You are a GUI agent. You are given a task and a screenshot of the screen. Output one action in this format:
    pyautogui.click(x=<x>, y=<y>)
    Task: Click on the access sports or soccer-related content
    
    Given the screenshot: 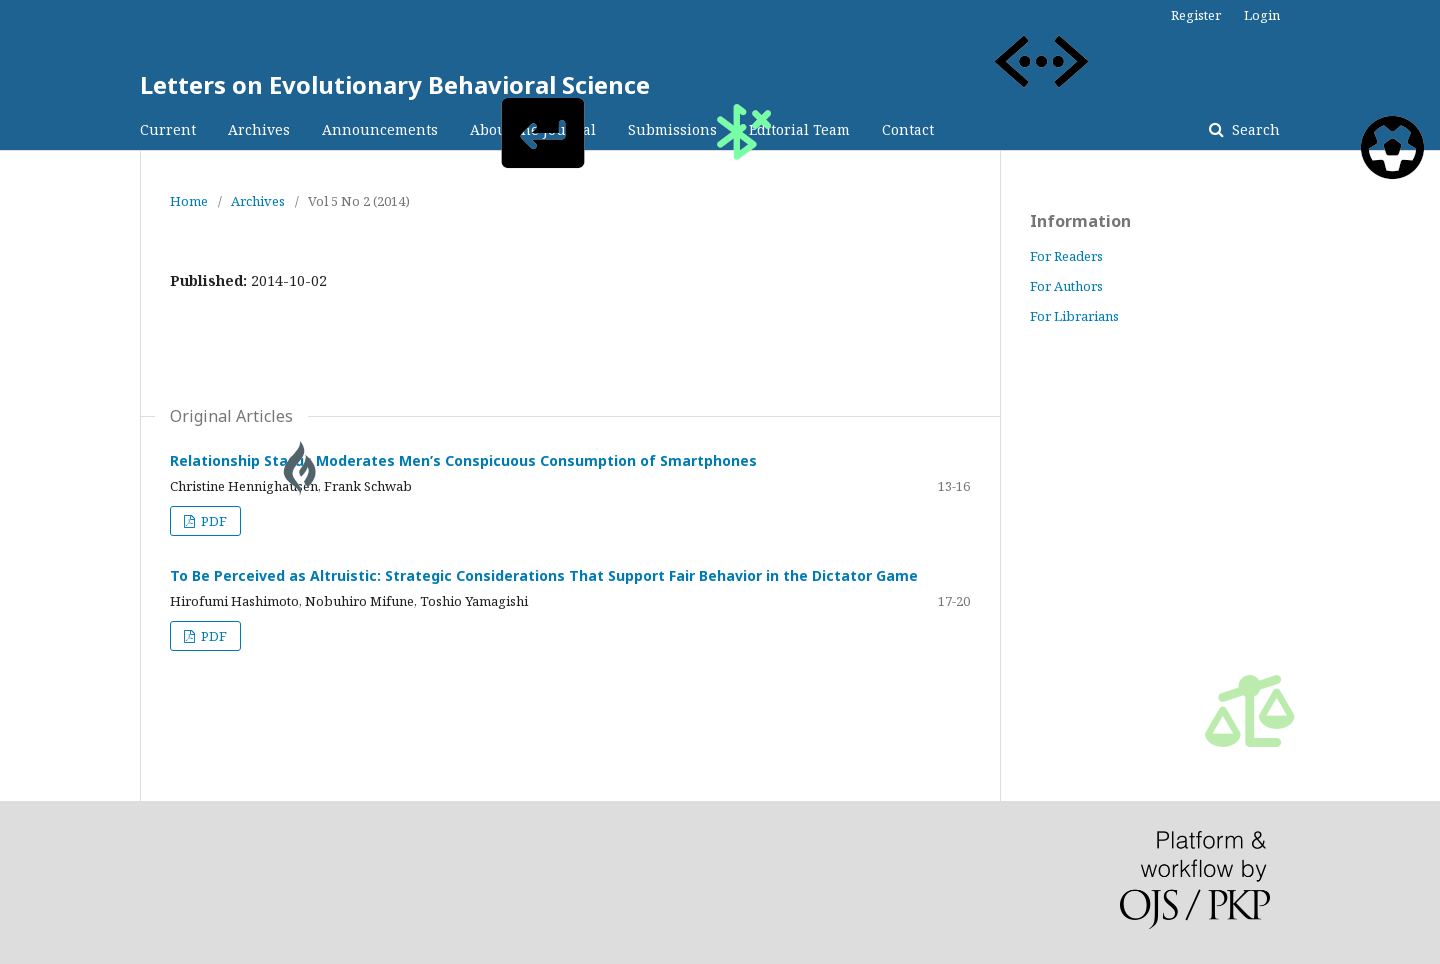 What is the action you would take?
    pyautogui.click(x=1392, y=147)
    